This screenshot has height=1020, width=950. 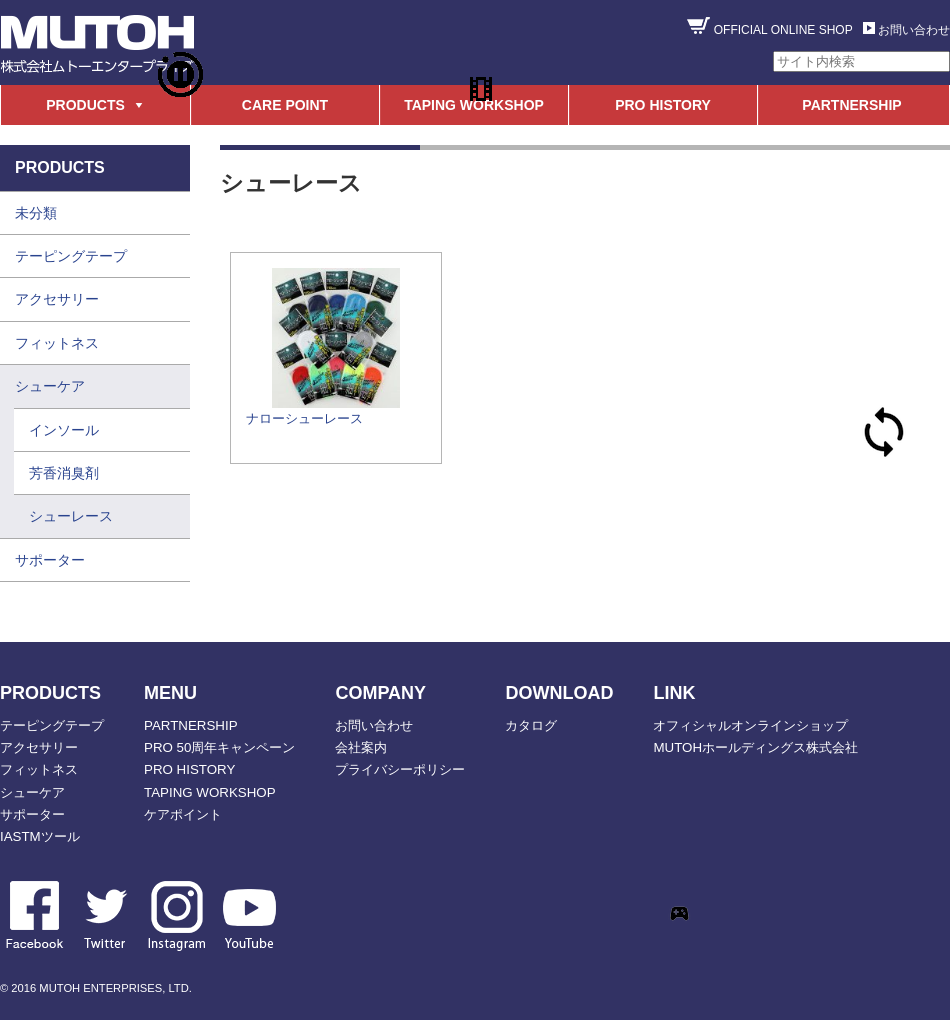 I want to click on sync data across devices, so click(x=884, y=432).